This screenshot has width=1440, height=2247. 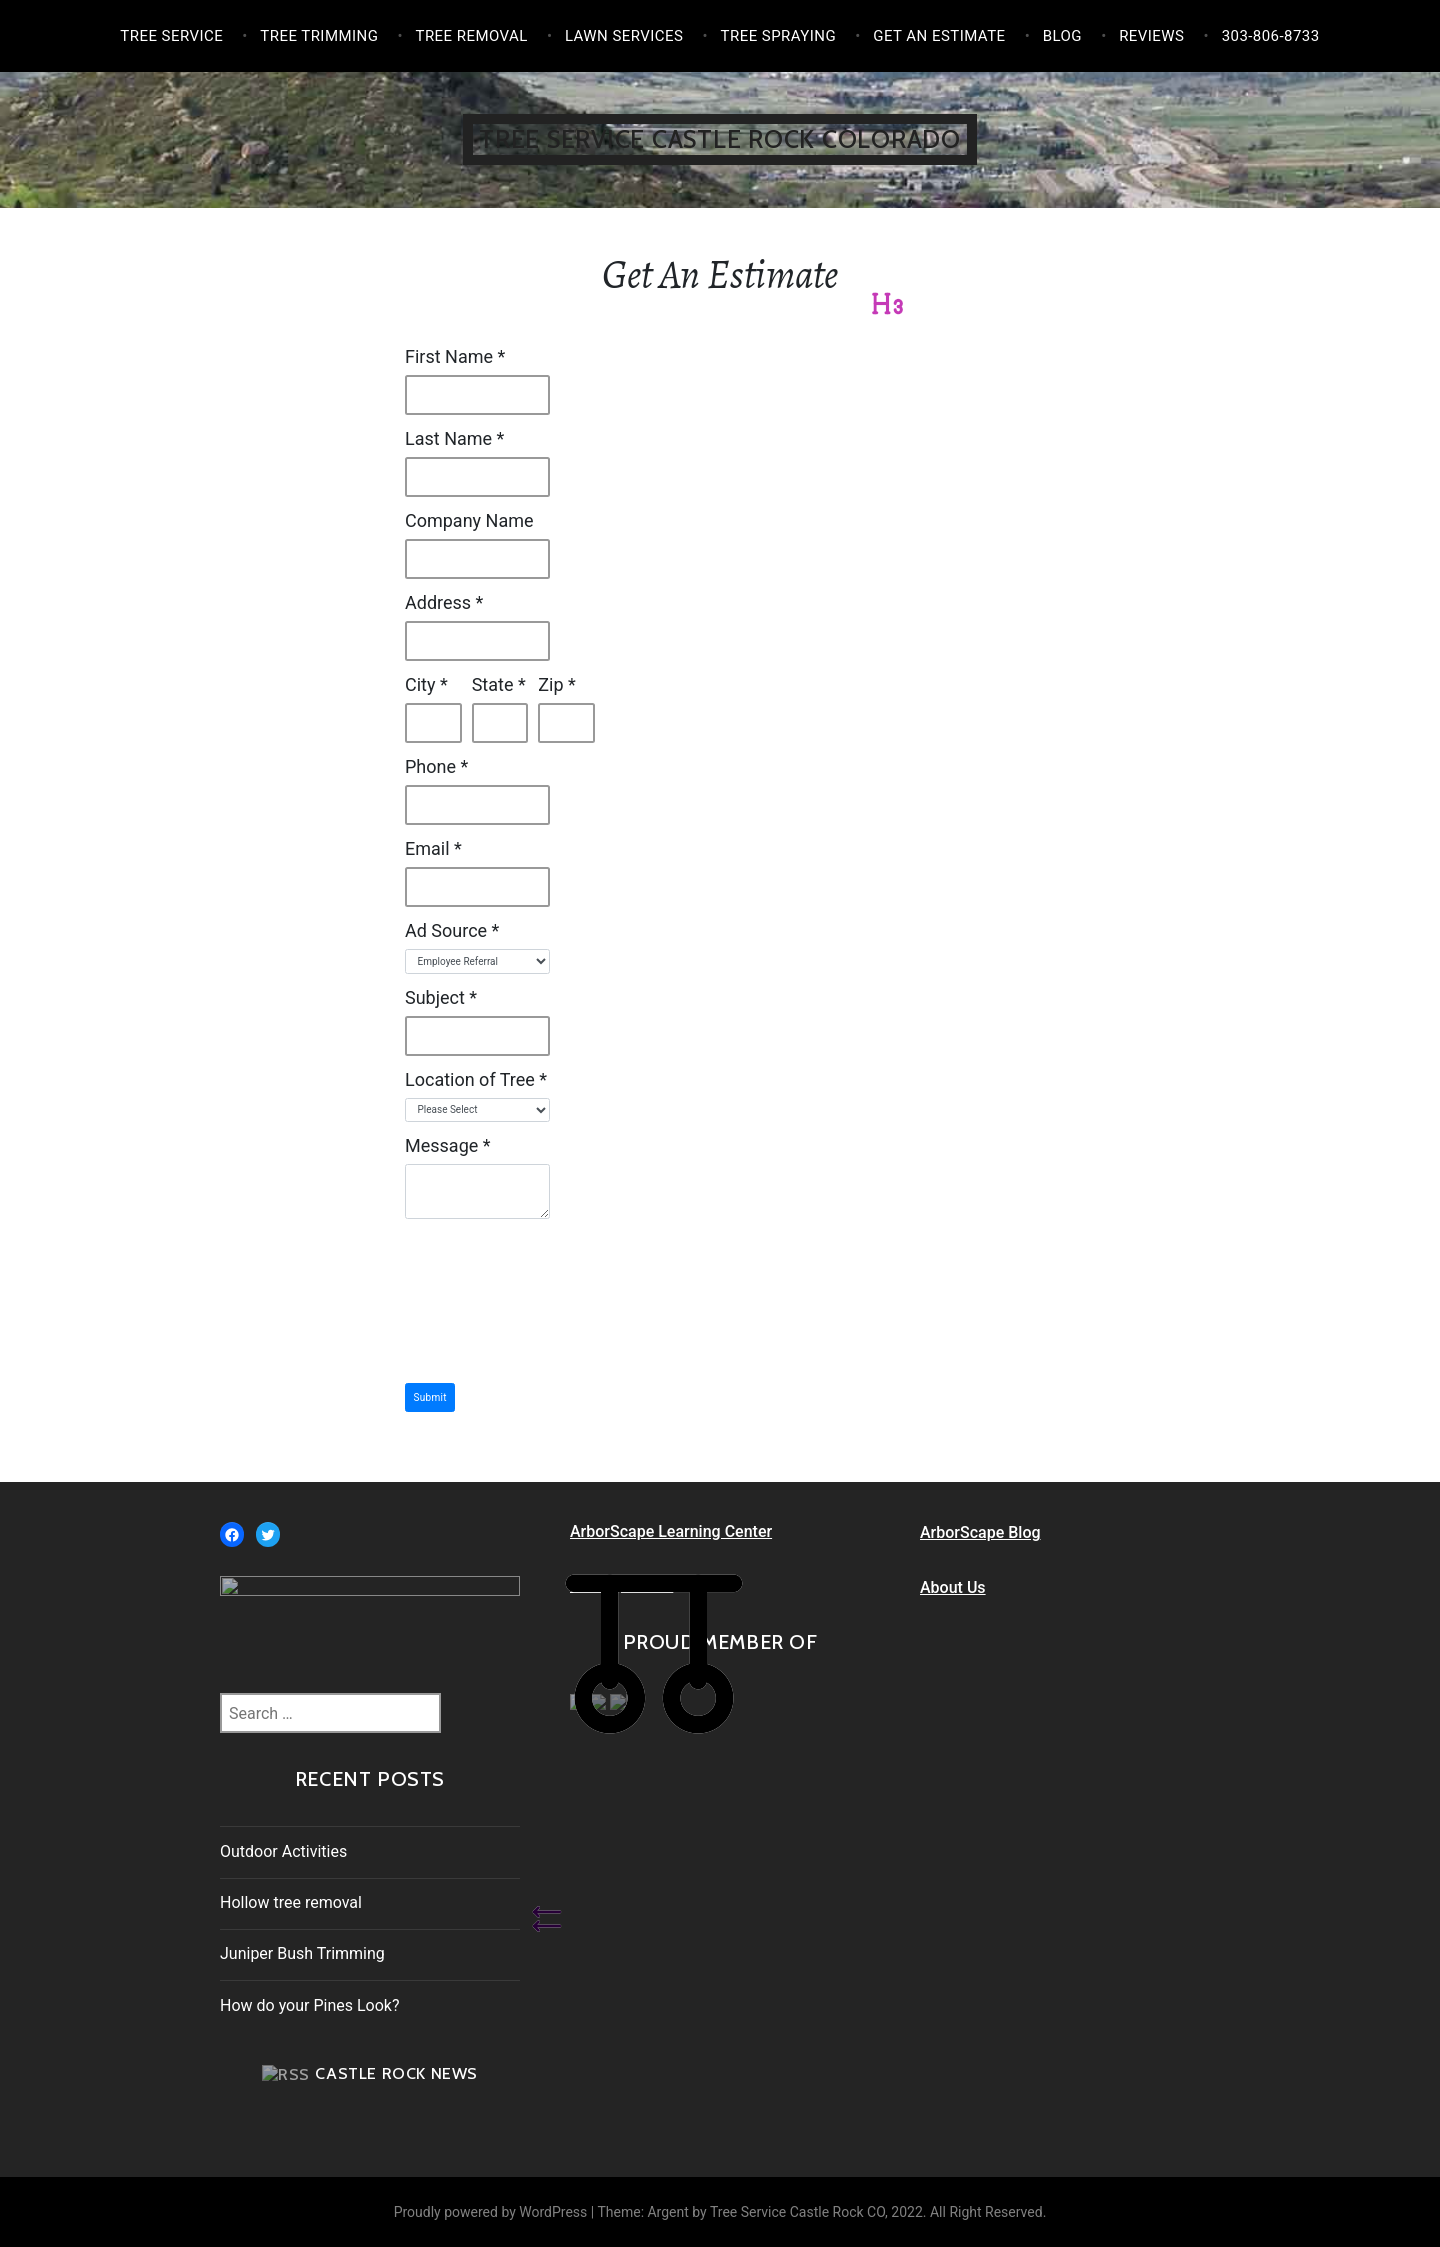 What do you see at coordinates (547, 1919) in the screenshot?
I see `move items to the left` at bounding box center [547, 1919].